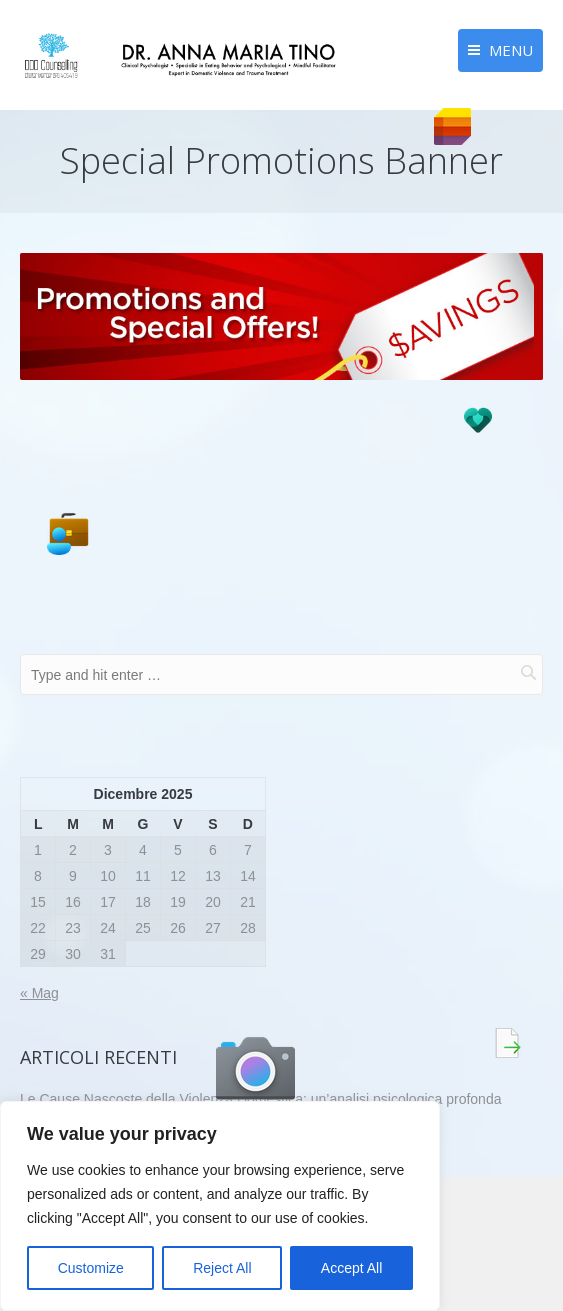 Image resolution: width=563 pixels, height=1311 pixels. Describe the element at coordinates (478, 420) in the screenshot. I see `open the microsoft family safety app` at that location.